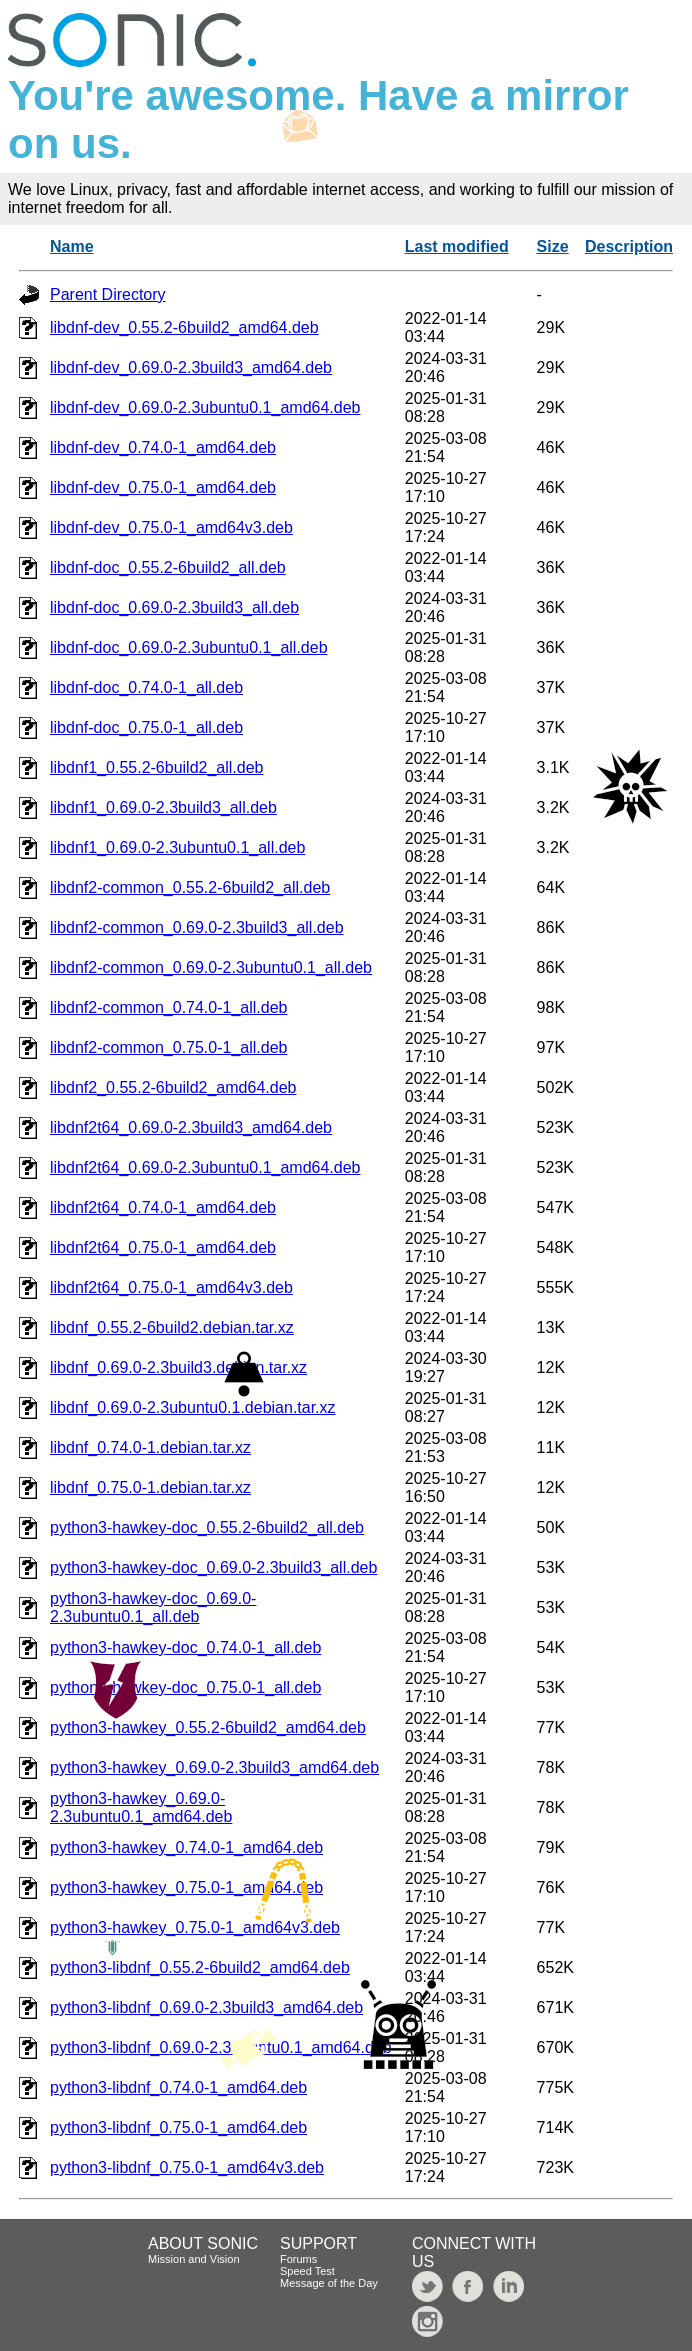 The width and height of the screenshot is (692, 2351). I want to click on indicates broken or compromised security, so click(114, 1689).